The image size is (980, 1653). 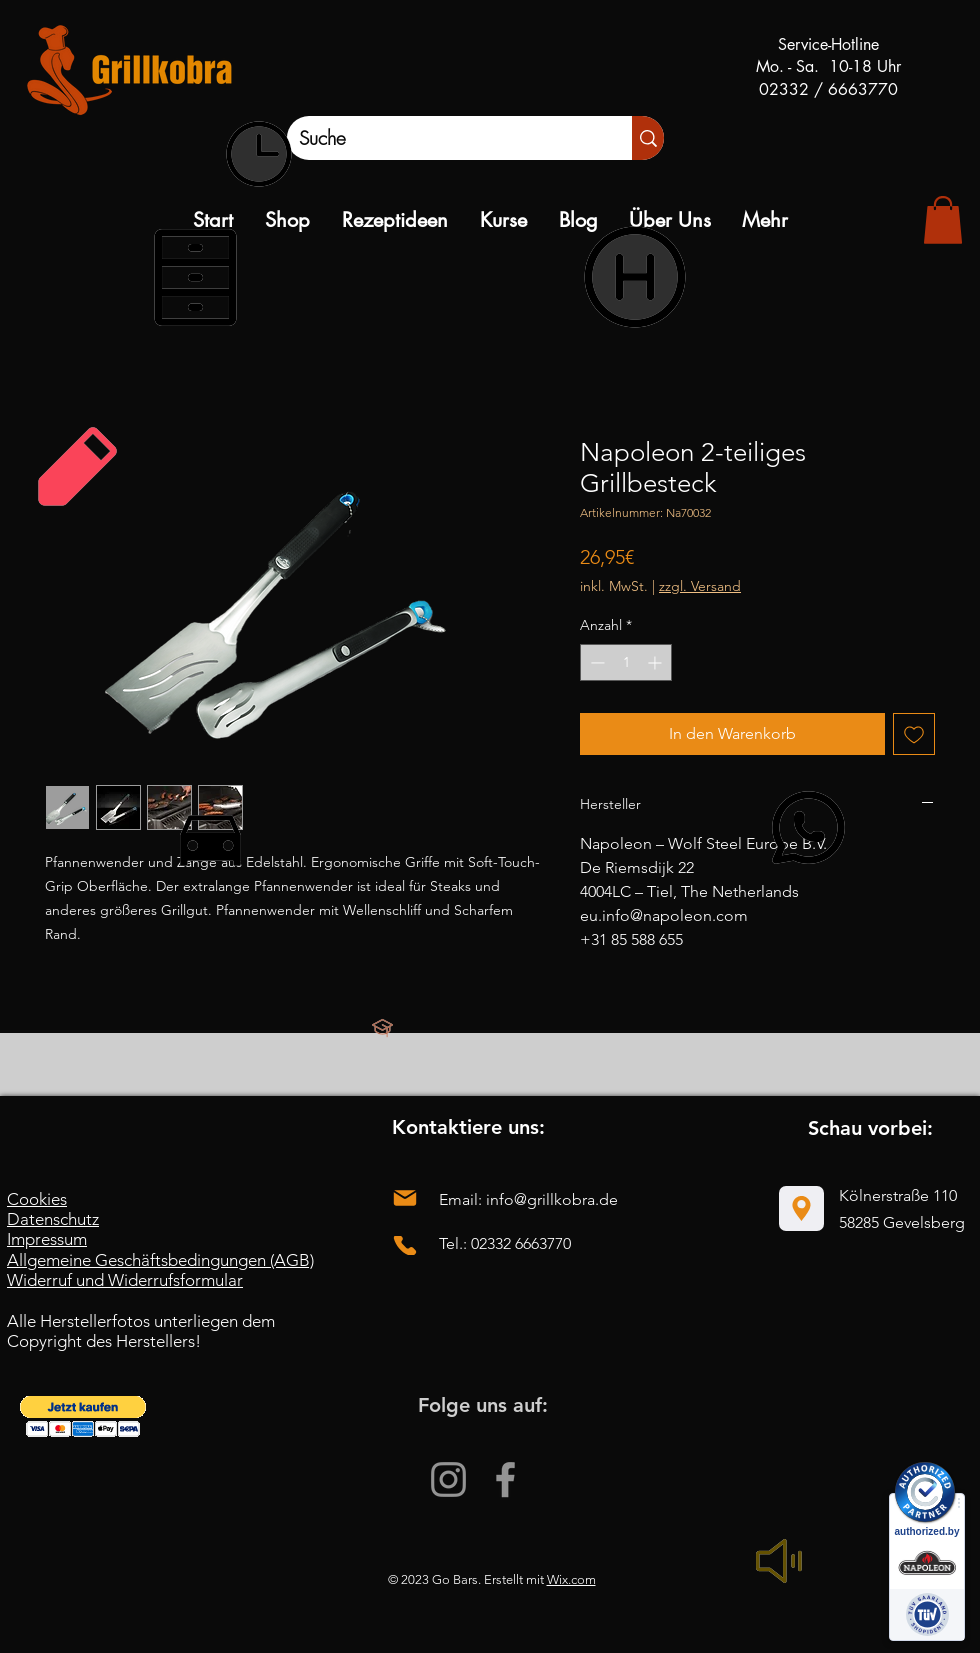 What do you see at coordinates (76, 468) in the screenshot?
I see `edit content or text` at bounding box center [76, 468].